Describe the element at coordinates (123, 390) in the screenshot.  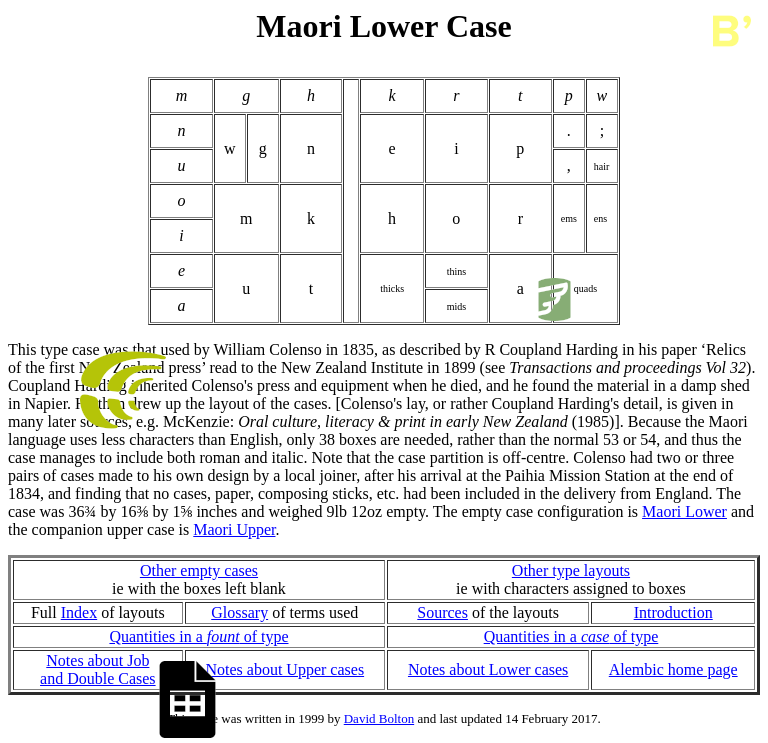
I see `Crowdin localization platform logo` at that location.